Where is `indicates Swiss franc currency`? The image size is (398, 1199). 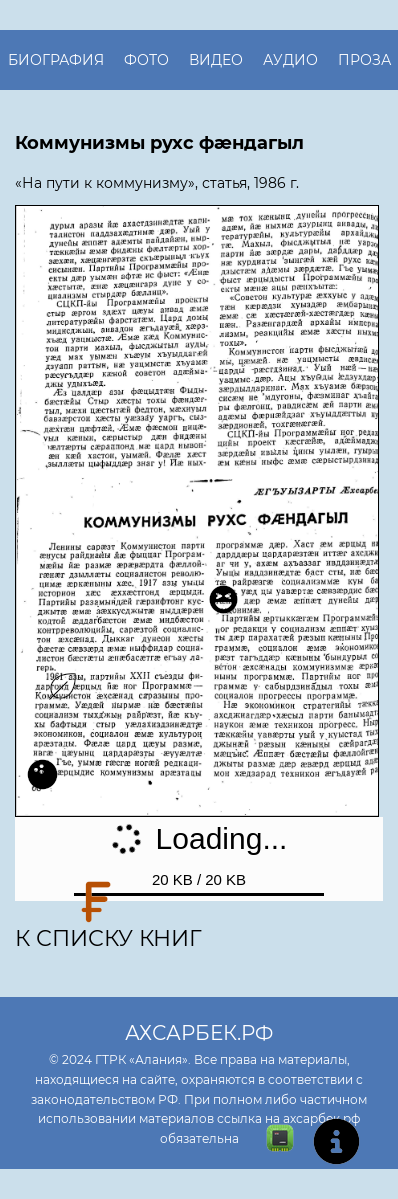
indicates Swiss franc currency is located at coordinates (96, 902).